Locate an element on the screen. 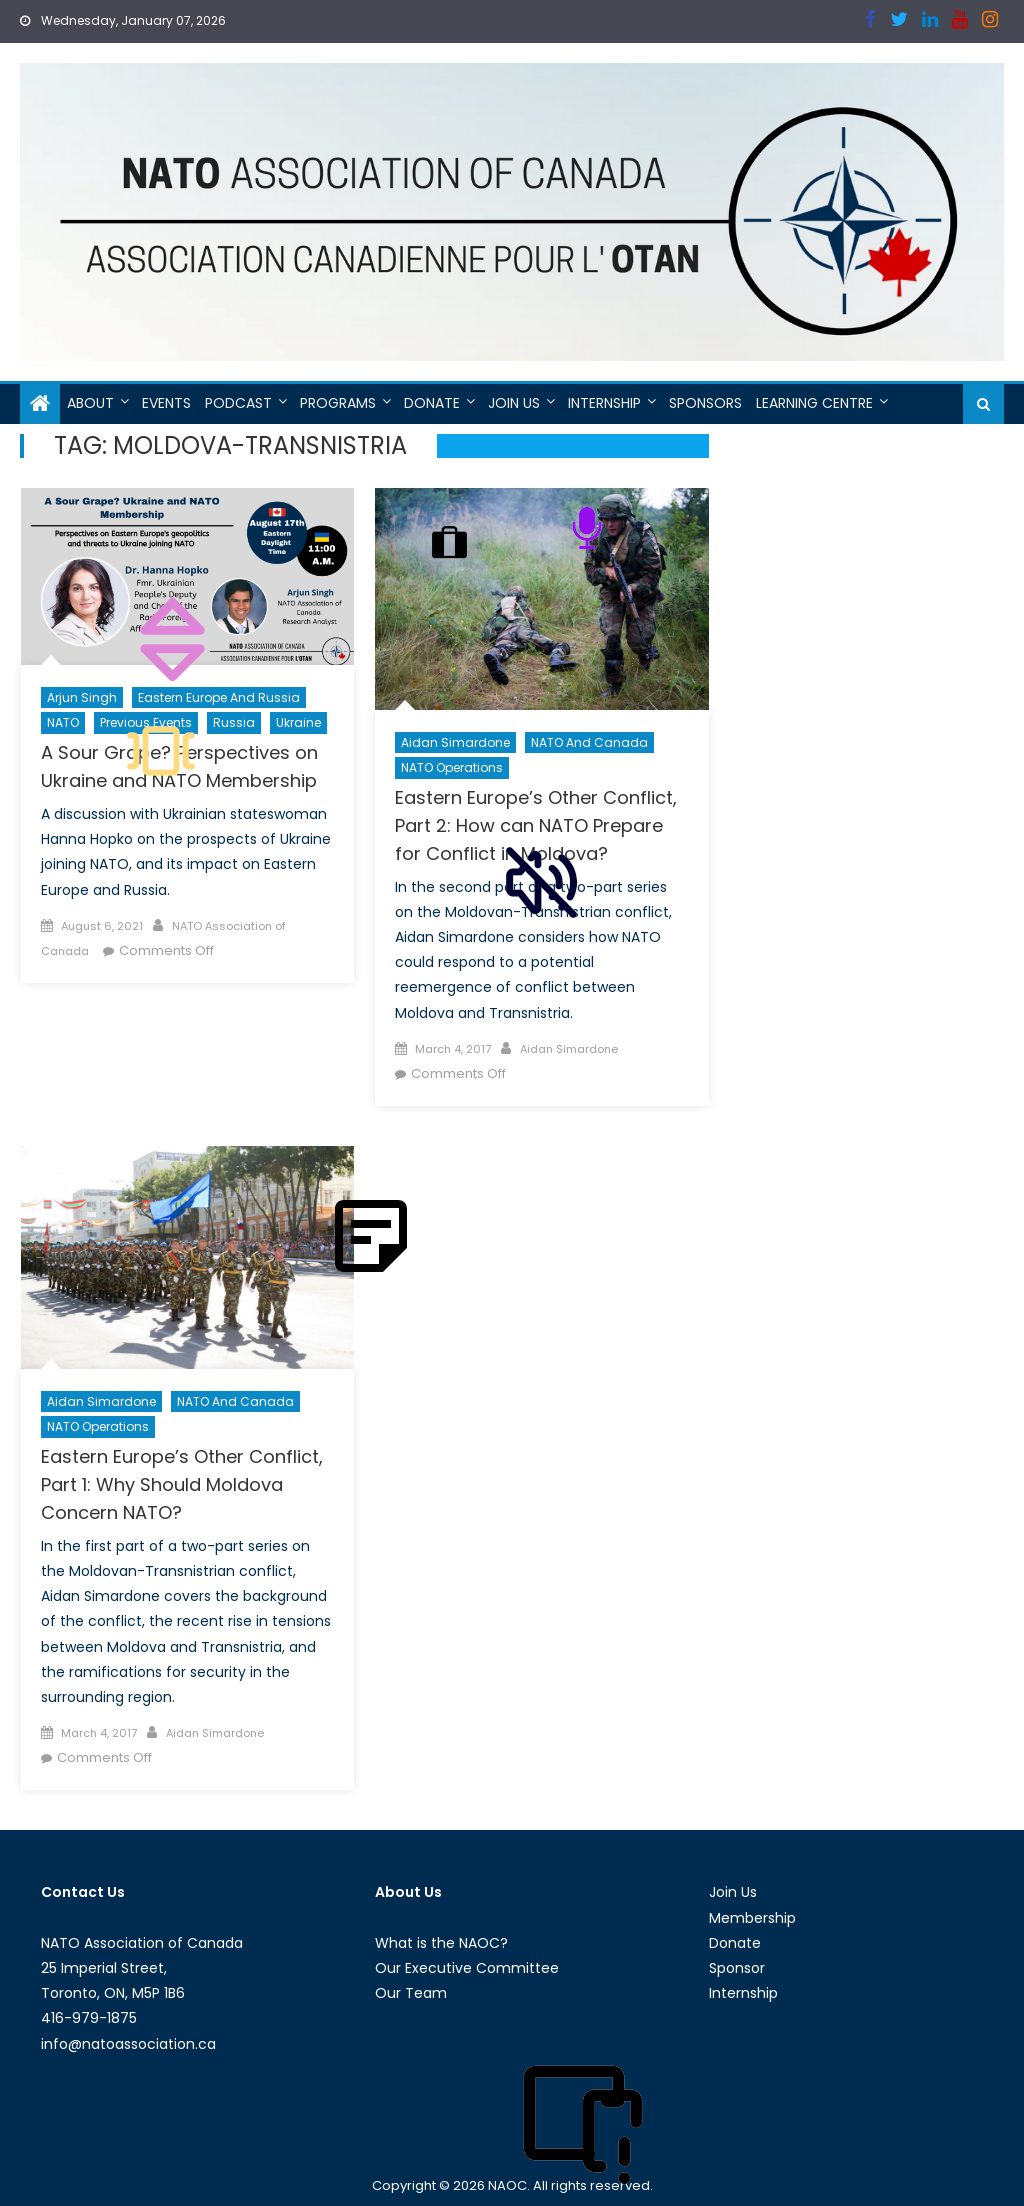 Image resolution: width=1024 pixels, height=2206 pixels. access travel or trip planning features is located at coordinates (449, 543).